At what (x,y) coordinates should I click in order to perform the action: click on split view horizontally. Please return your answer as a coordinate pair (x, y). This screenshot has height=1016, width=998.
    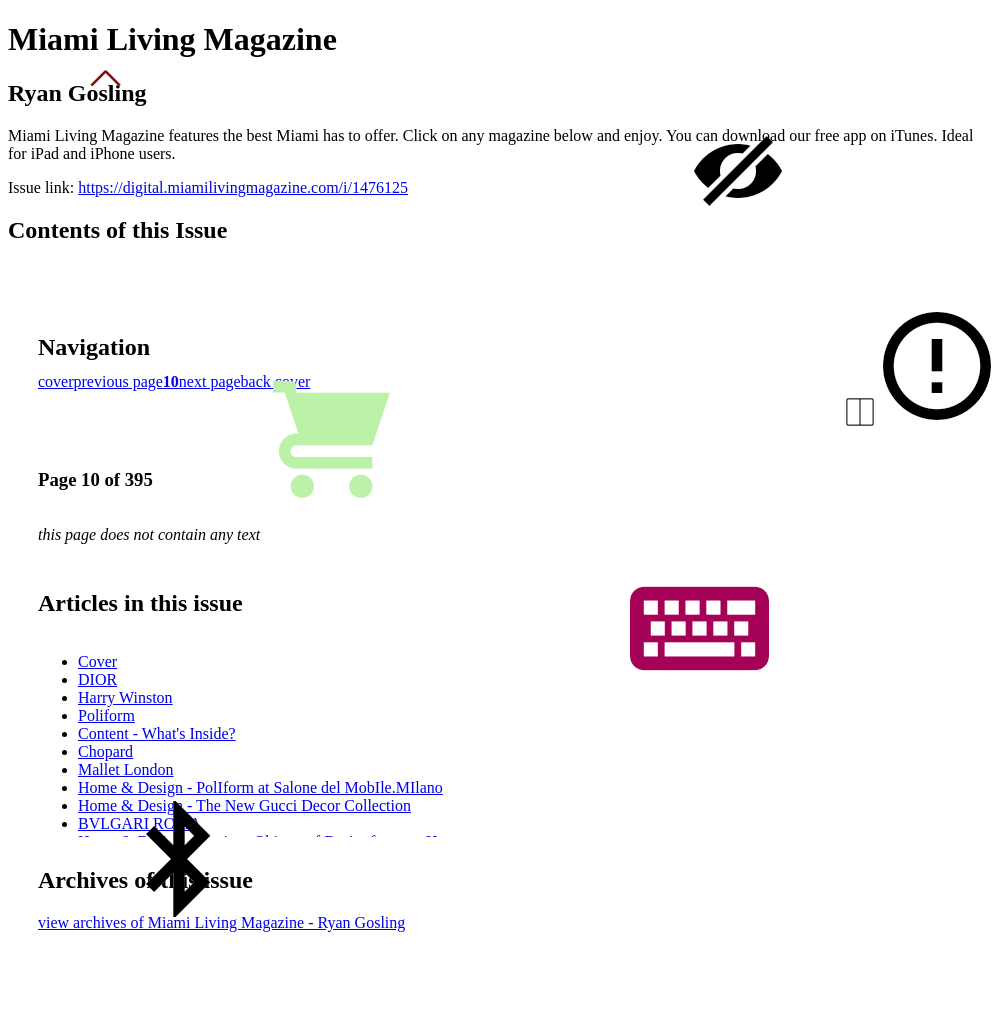
    Looking at the image, I should click on (860, 412).